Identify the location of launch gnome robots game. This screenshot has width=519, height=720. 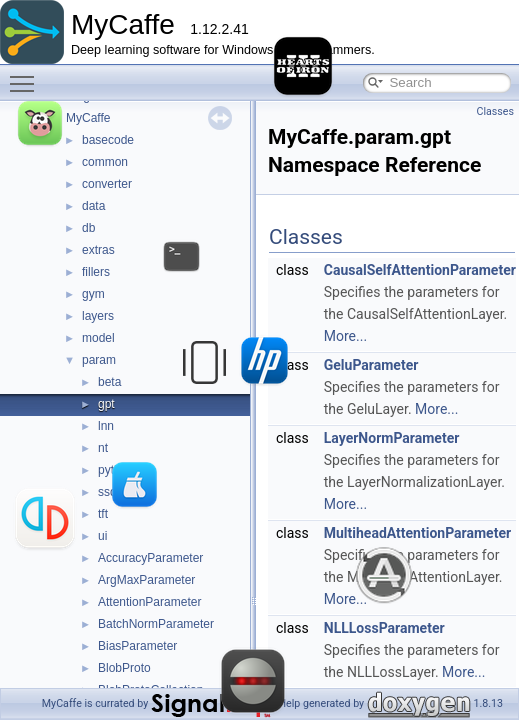
(253, 681).